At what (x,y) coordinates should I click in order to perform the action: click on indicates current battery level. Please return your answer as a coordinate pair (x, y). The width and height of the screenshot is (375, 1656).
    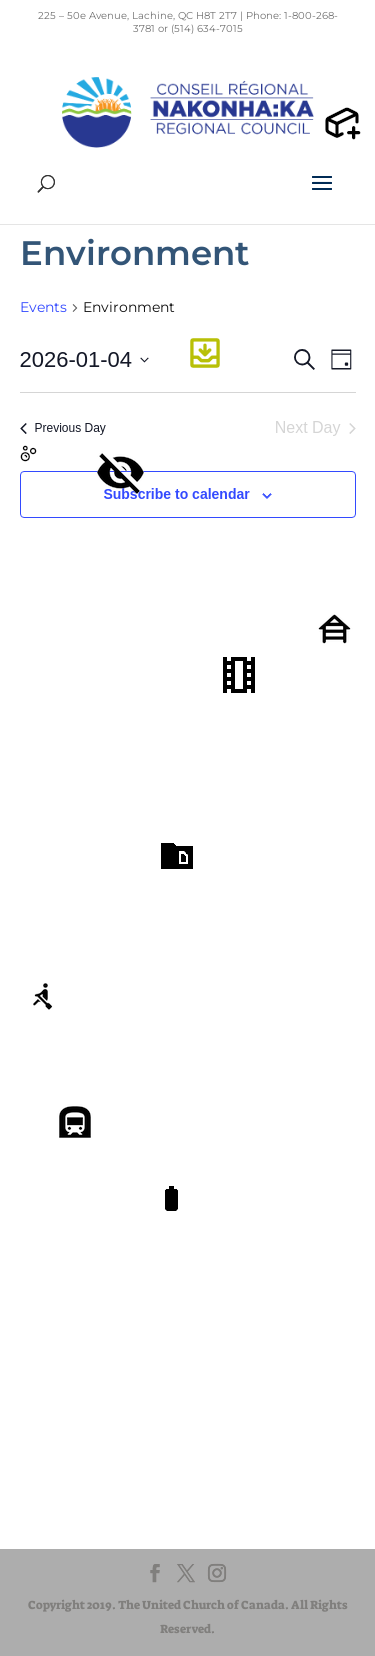
    Looking at the image, I should click on (171, 1198).